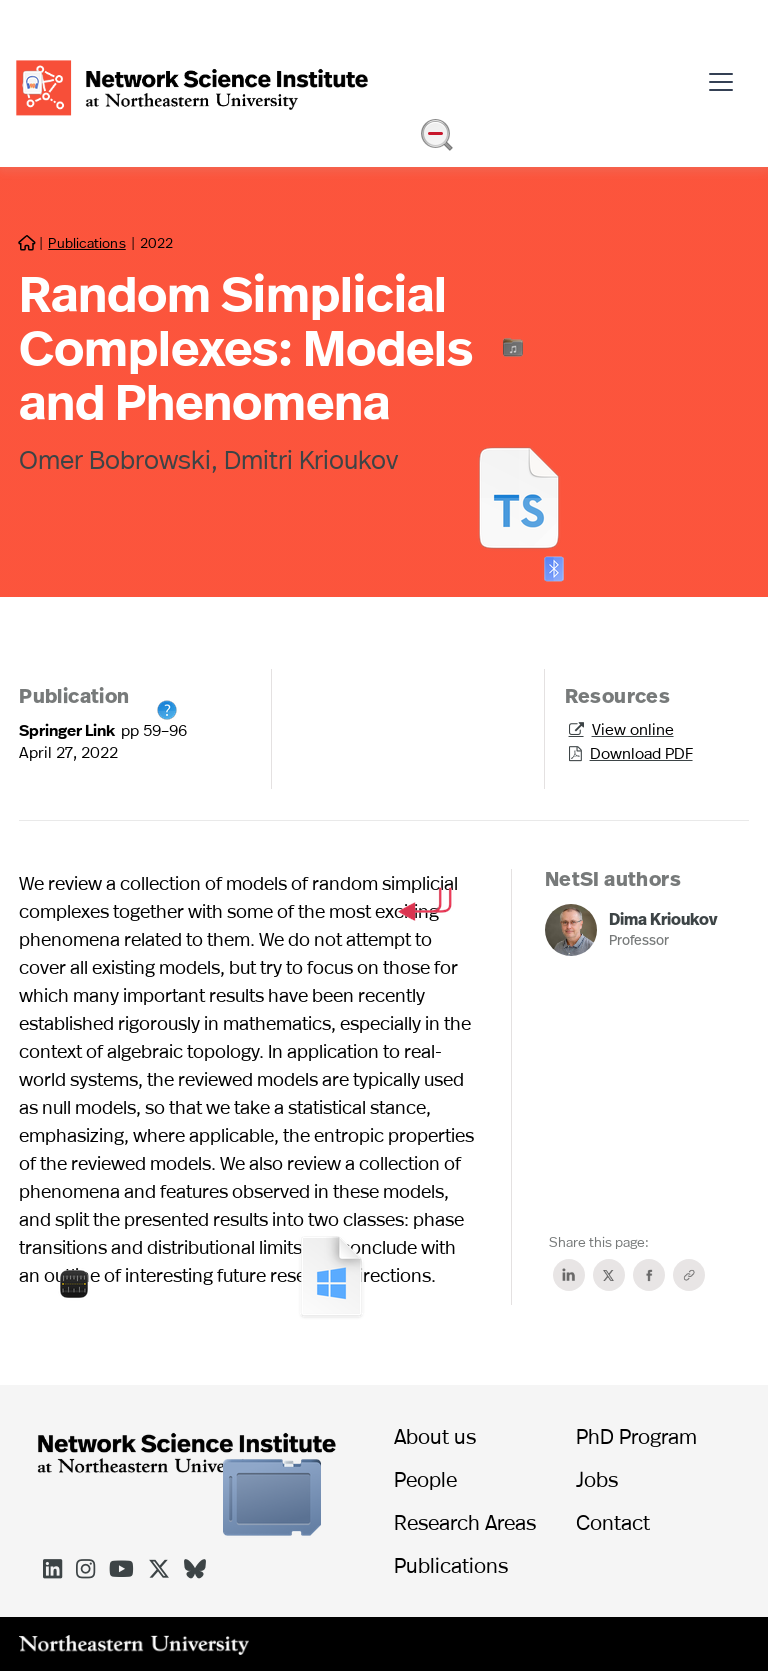 This screenshot has height=1671, width=768. Describe the element at coordinates (167, 710) in the screenshot. I see `access help documentation and support` at that location.